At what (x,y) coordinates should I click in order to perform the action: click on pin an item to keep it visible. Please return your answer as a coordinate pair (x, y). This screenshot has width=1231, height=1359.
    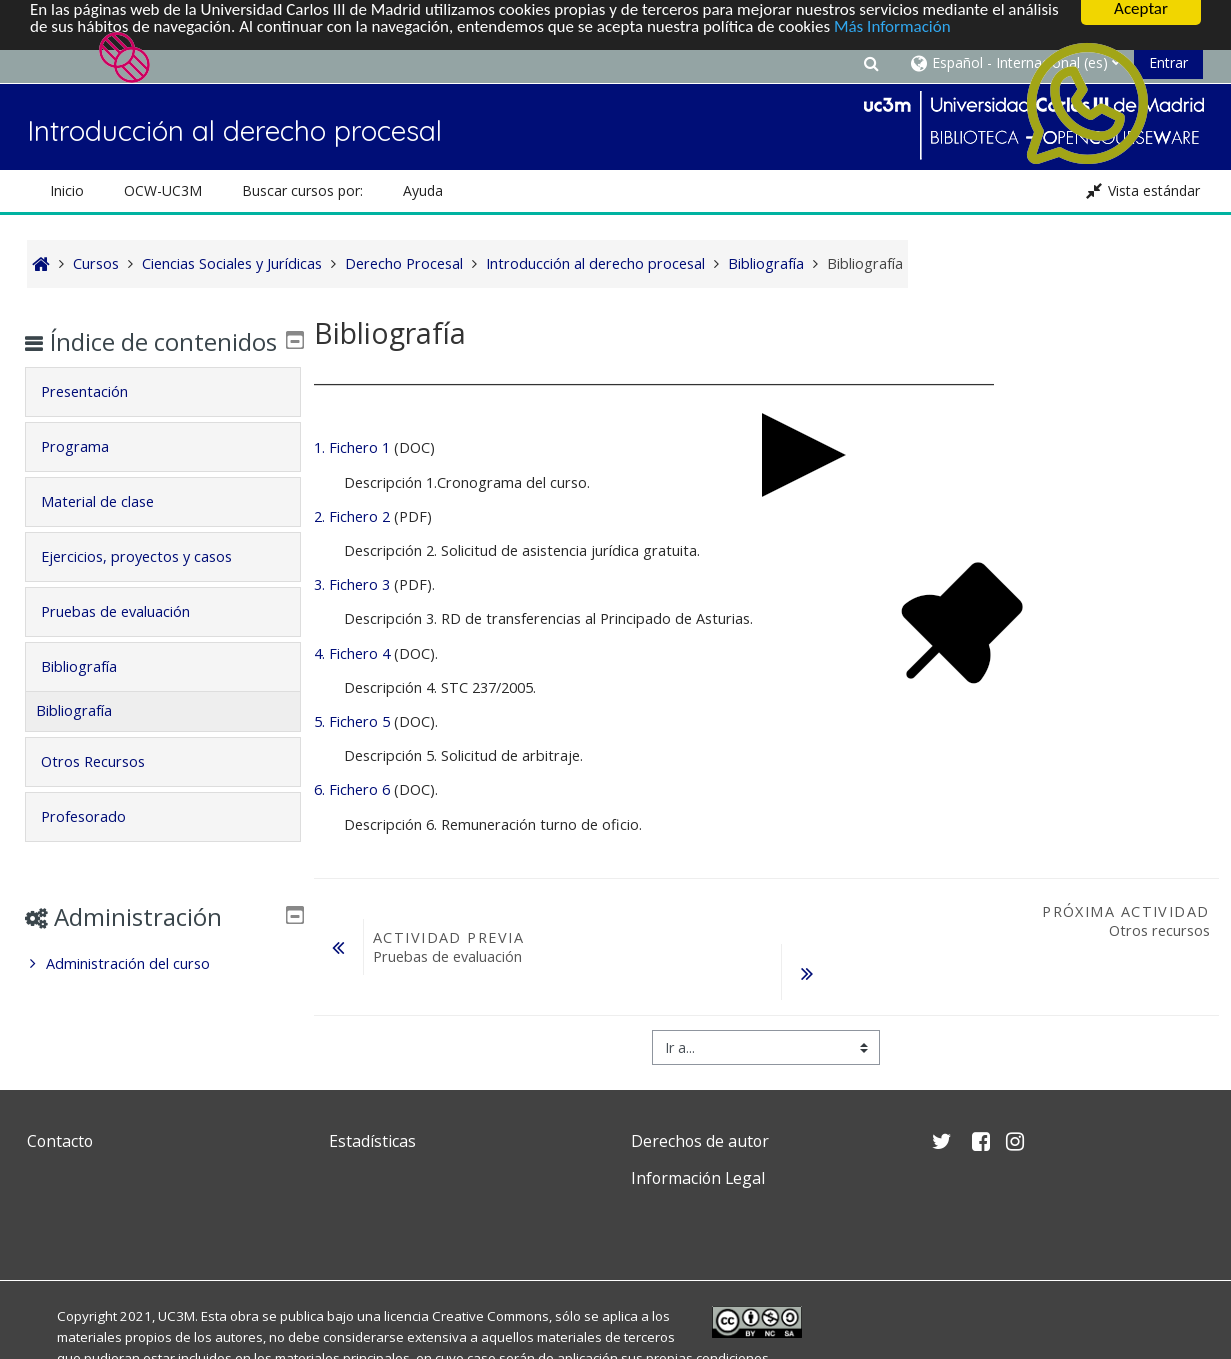
    Looking at the image, I should click on (957, 627).